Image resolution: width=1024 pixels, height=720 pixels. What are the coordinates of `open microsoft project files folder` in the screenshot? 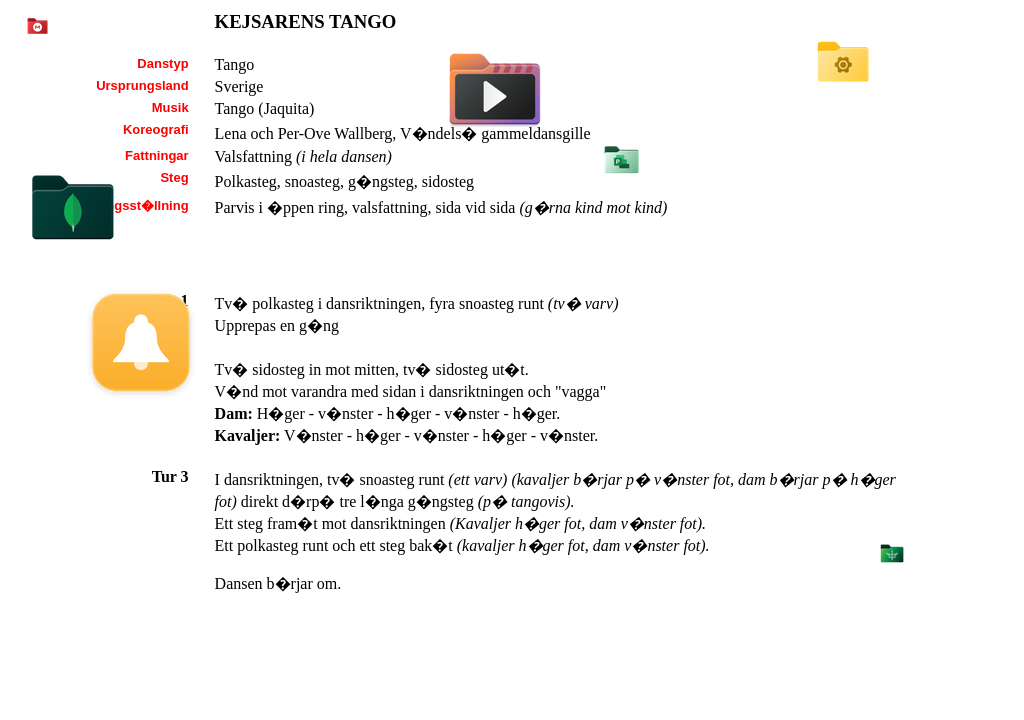 It's located at (621, 160).